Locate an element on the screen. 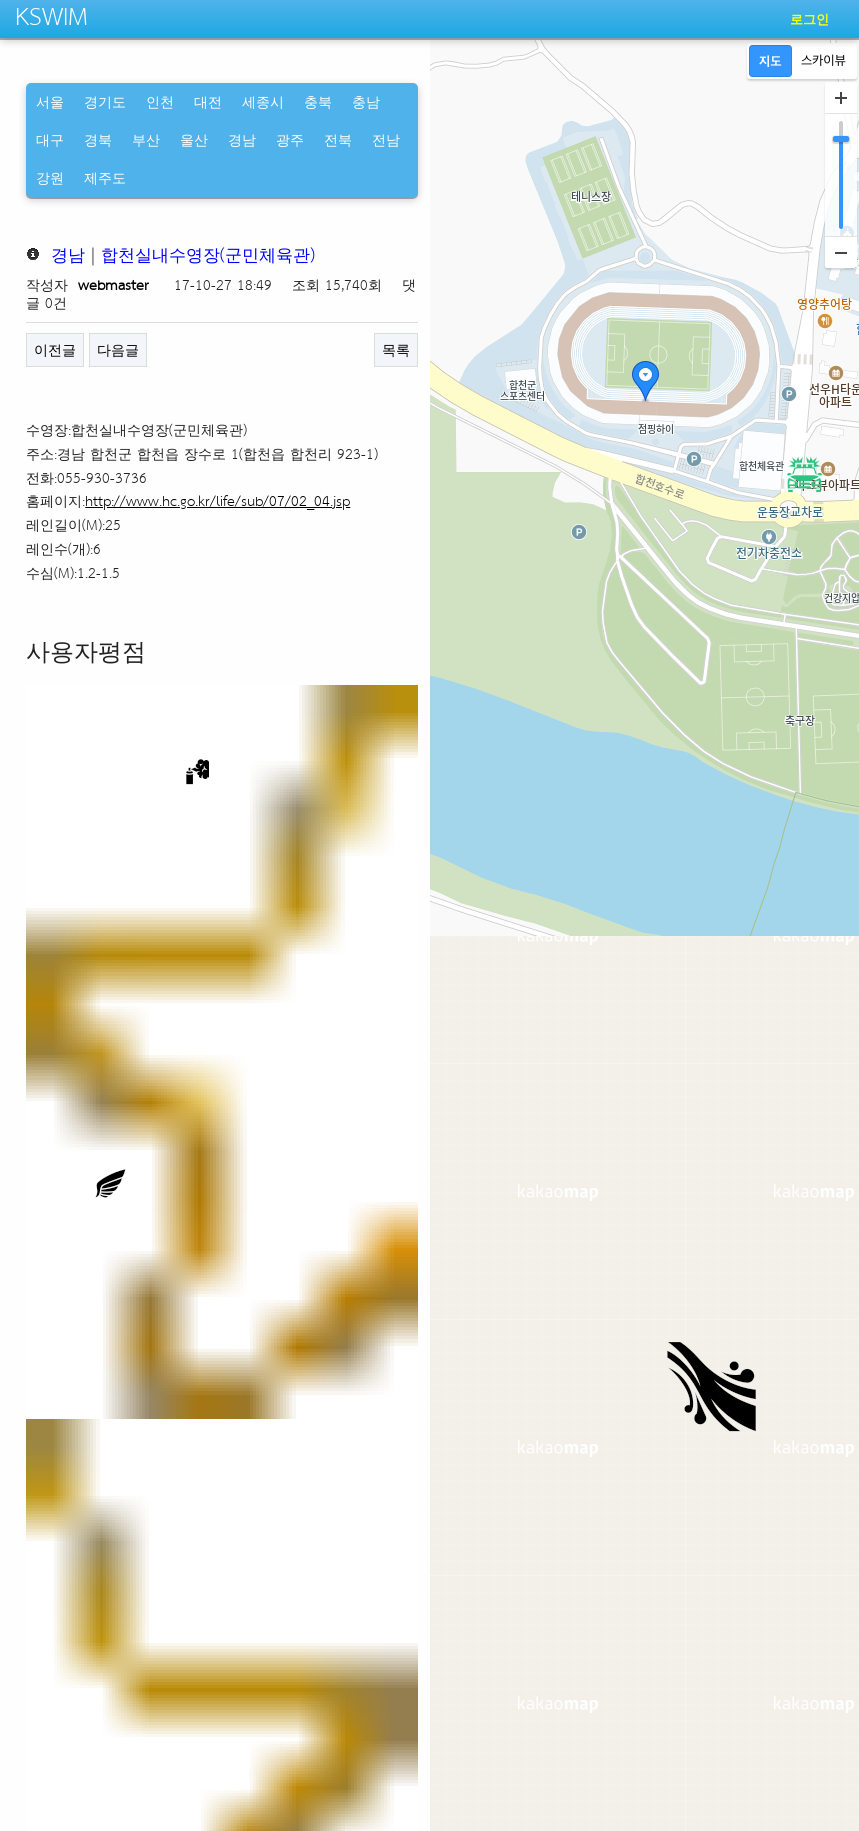 This screenshot has width=859, height=1831. indicates water or stream-related content is located at coordinates (711, 1386).